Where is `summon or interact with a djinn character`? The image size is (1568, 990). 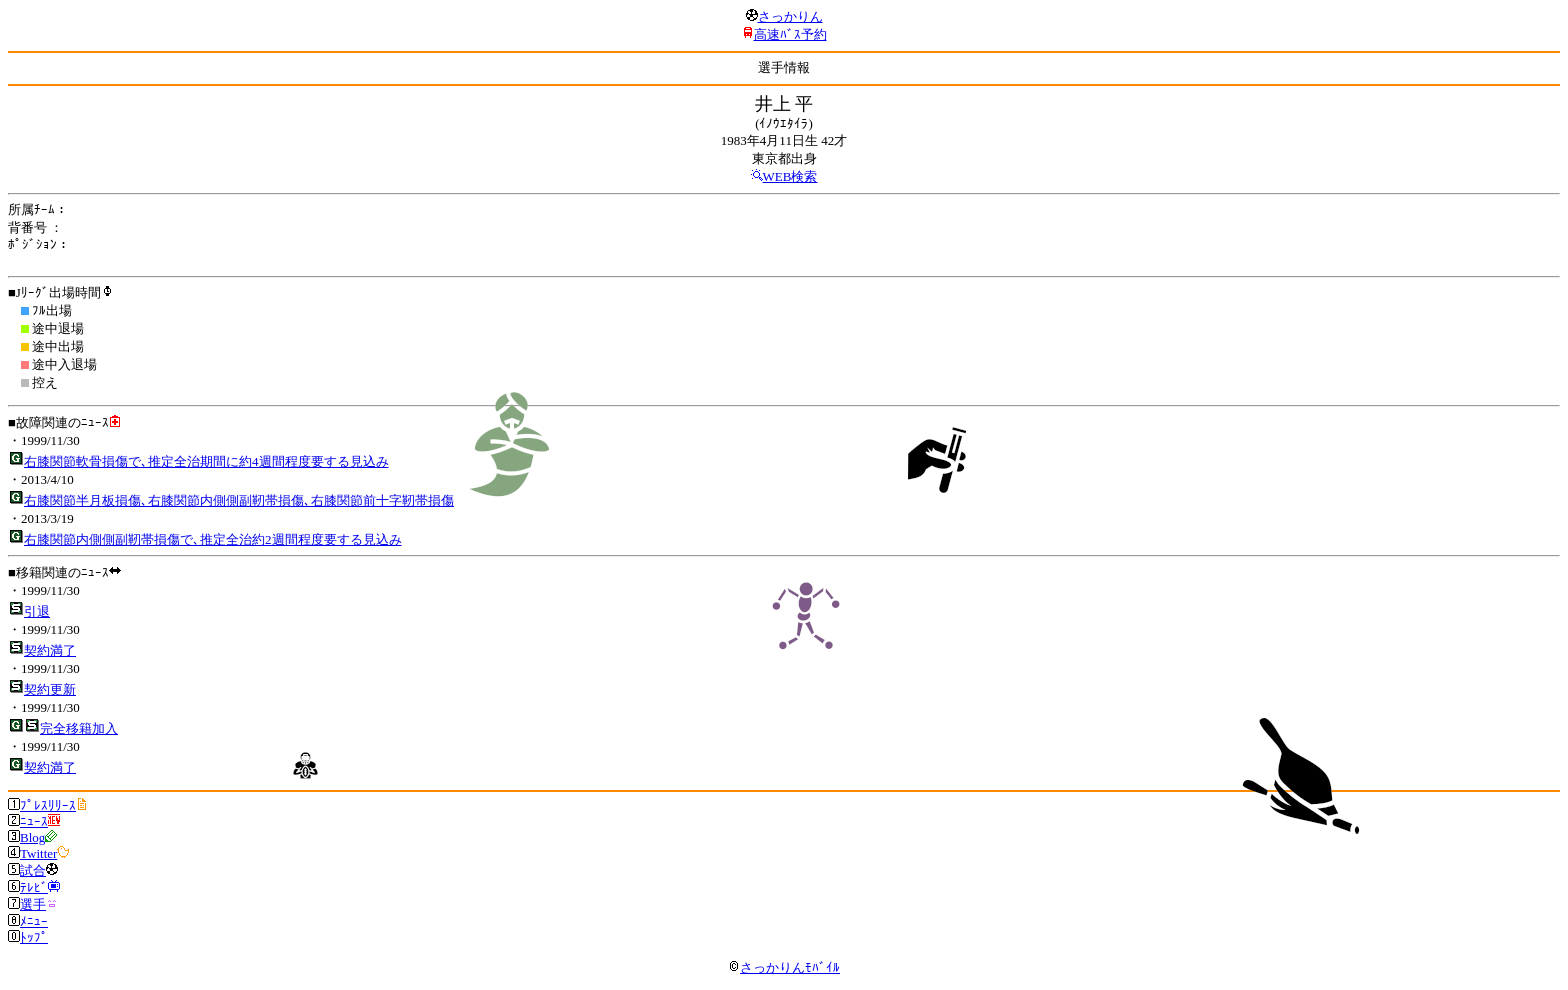
summon or interact with a djinn character is located at coordinates (512, 445).